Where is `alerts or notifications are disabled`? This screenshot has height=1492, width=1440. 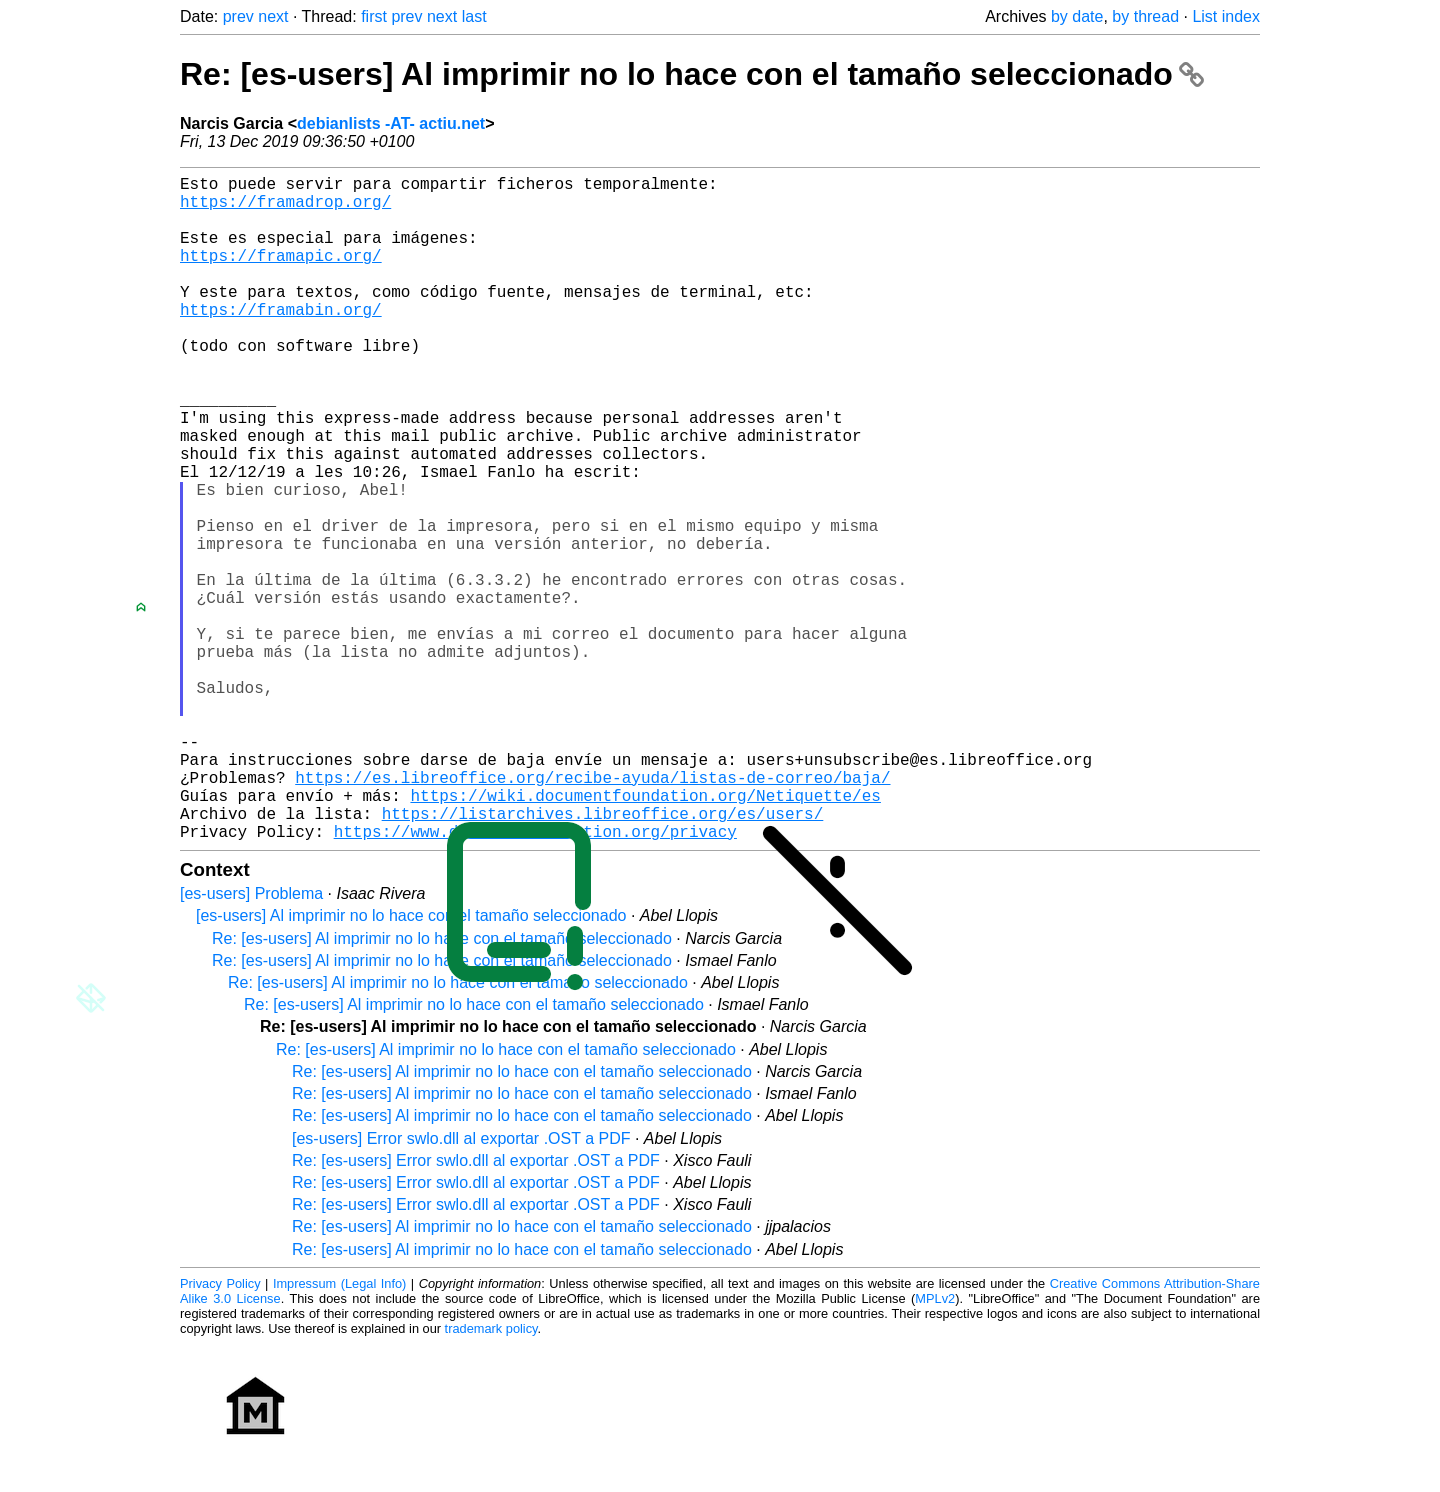
alerts or notifications are disabled is located at coordinates (837, 900).